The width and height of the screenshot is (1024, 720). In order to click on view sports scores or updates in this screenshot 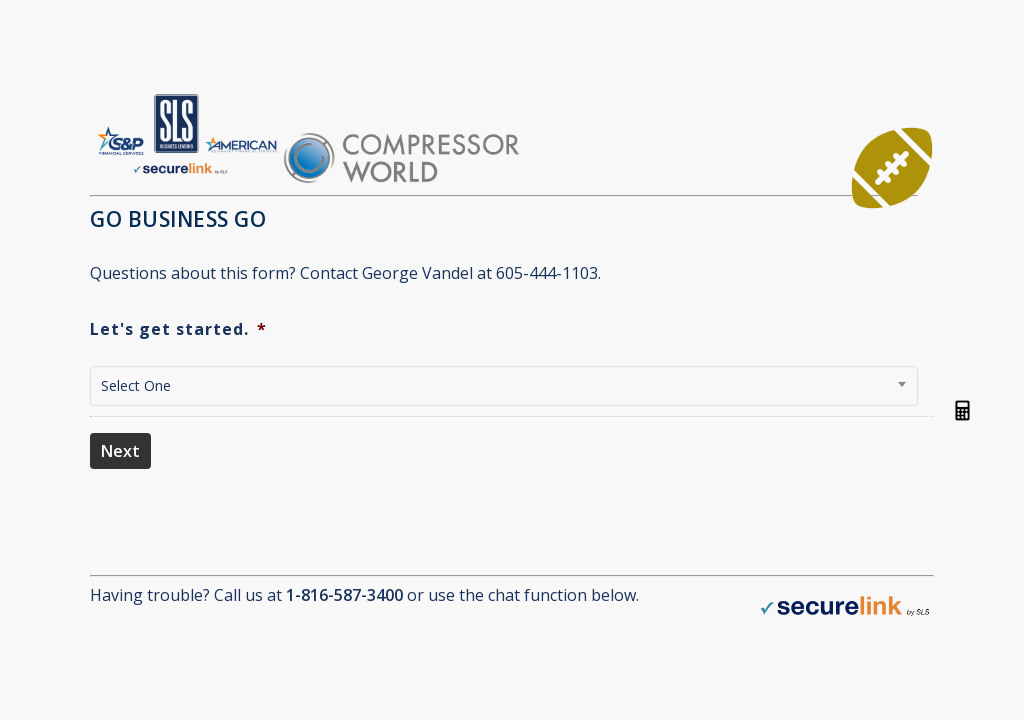, I will do `click(892, 168)`.